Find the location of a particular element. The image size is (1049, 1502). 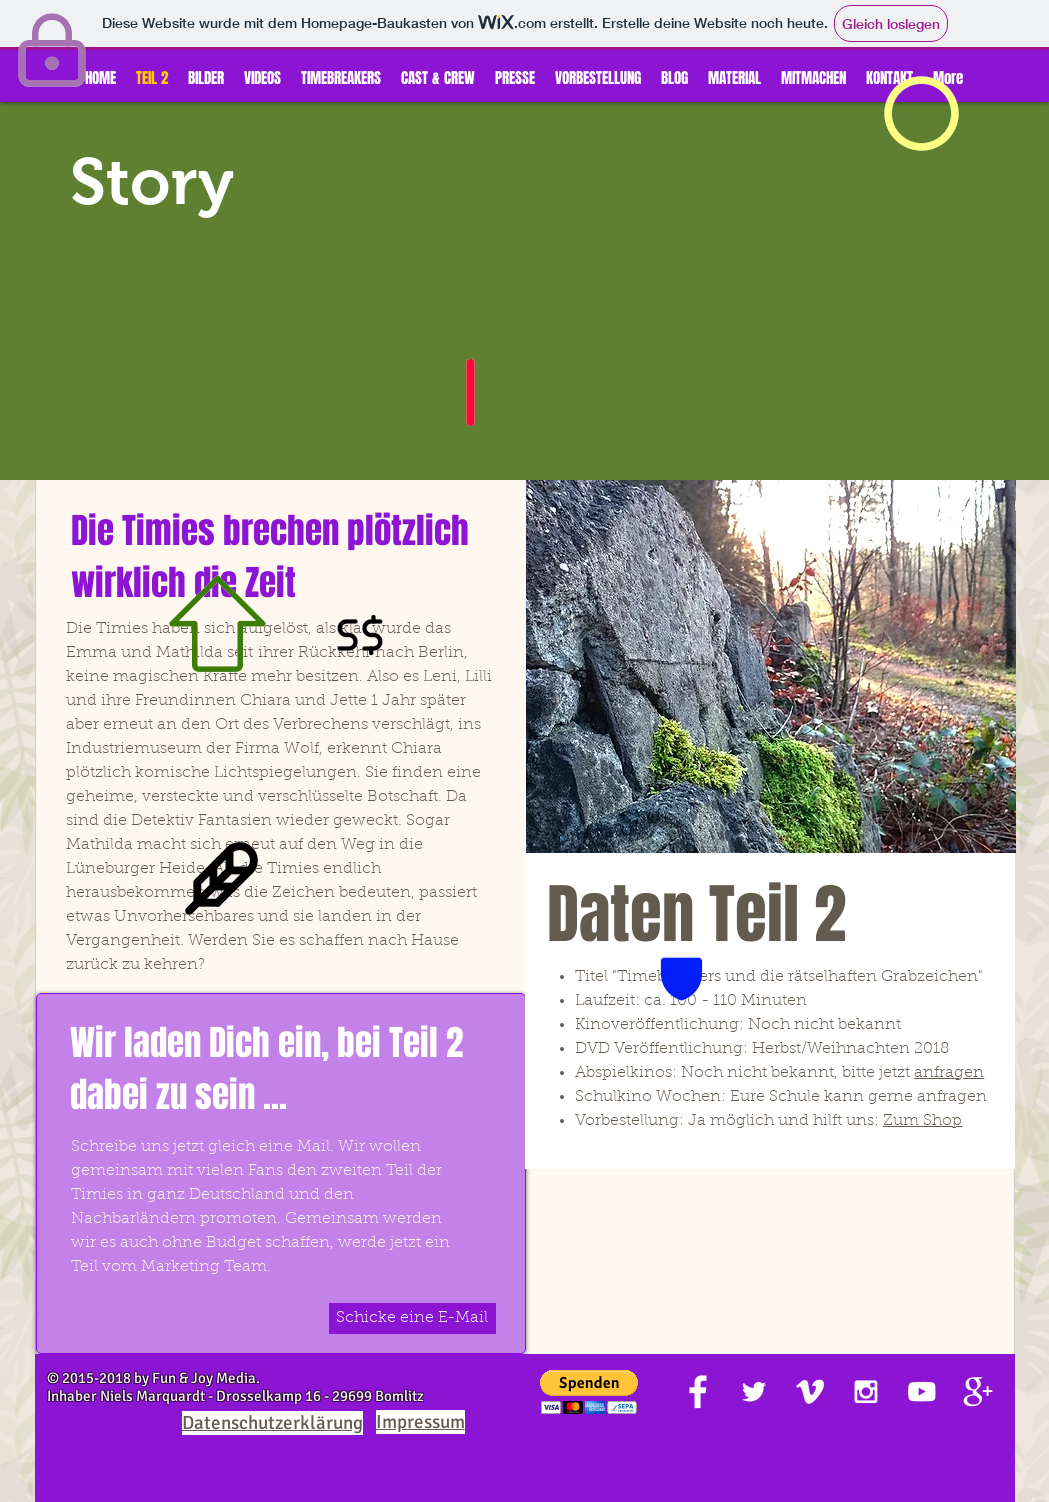

indicates a locked or secured item is located at coordinates (52, 50).